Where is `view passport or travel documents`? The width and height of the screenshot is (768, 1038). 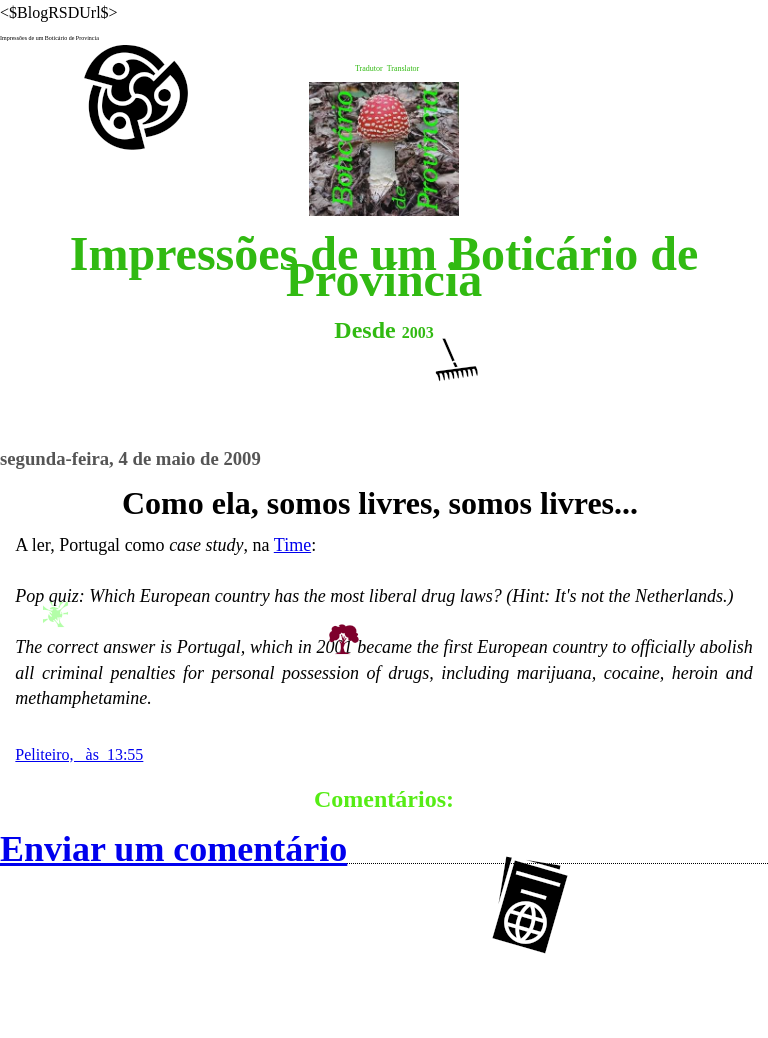 view passport or travel documents is located at coordinates (530, 905).